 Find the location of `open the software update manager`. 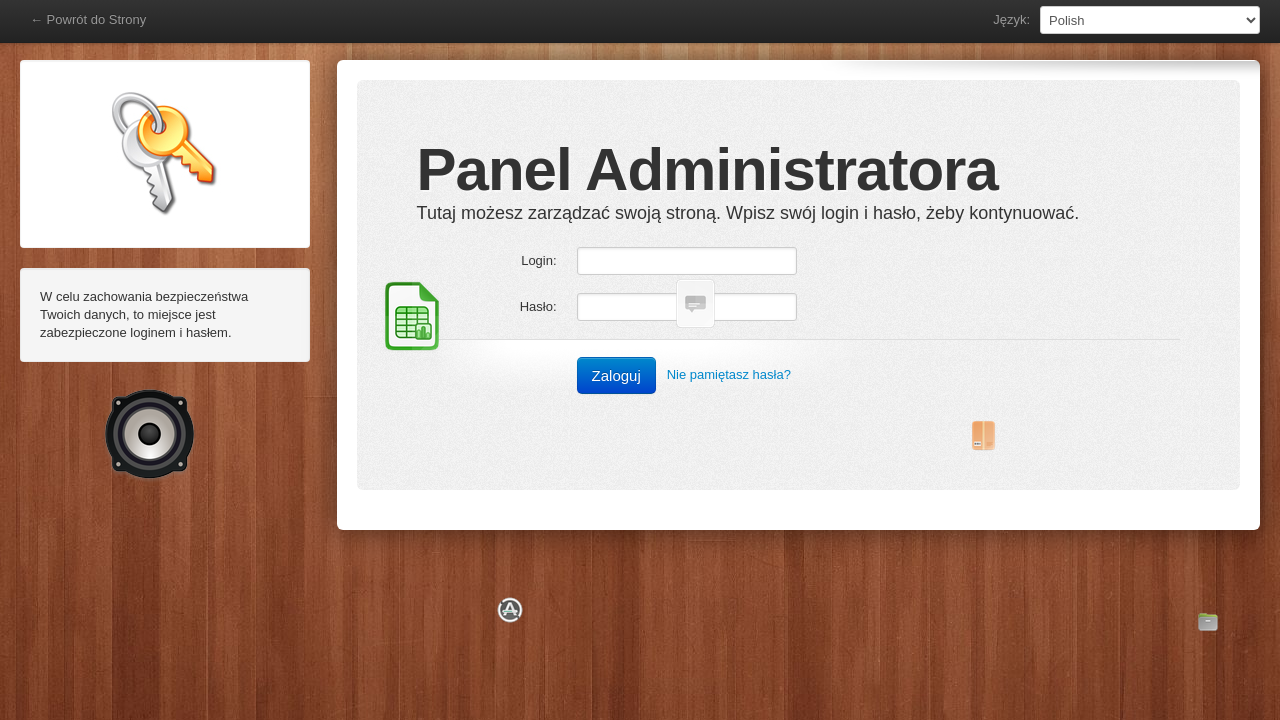

open the software update manager is located at coordinates (510, 610).